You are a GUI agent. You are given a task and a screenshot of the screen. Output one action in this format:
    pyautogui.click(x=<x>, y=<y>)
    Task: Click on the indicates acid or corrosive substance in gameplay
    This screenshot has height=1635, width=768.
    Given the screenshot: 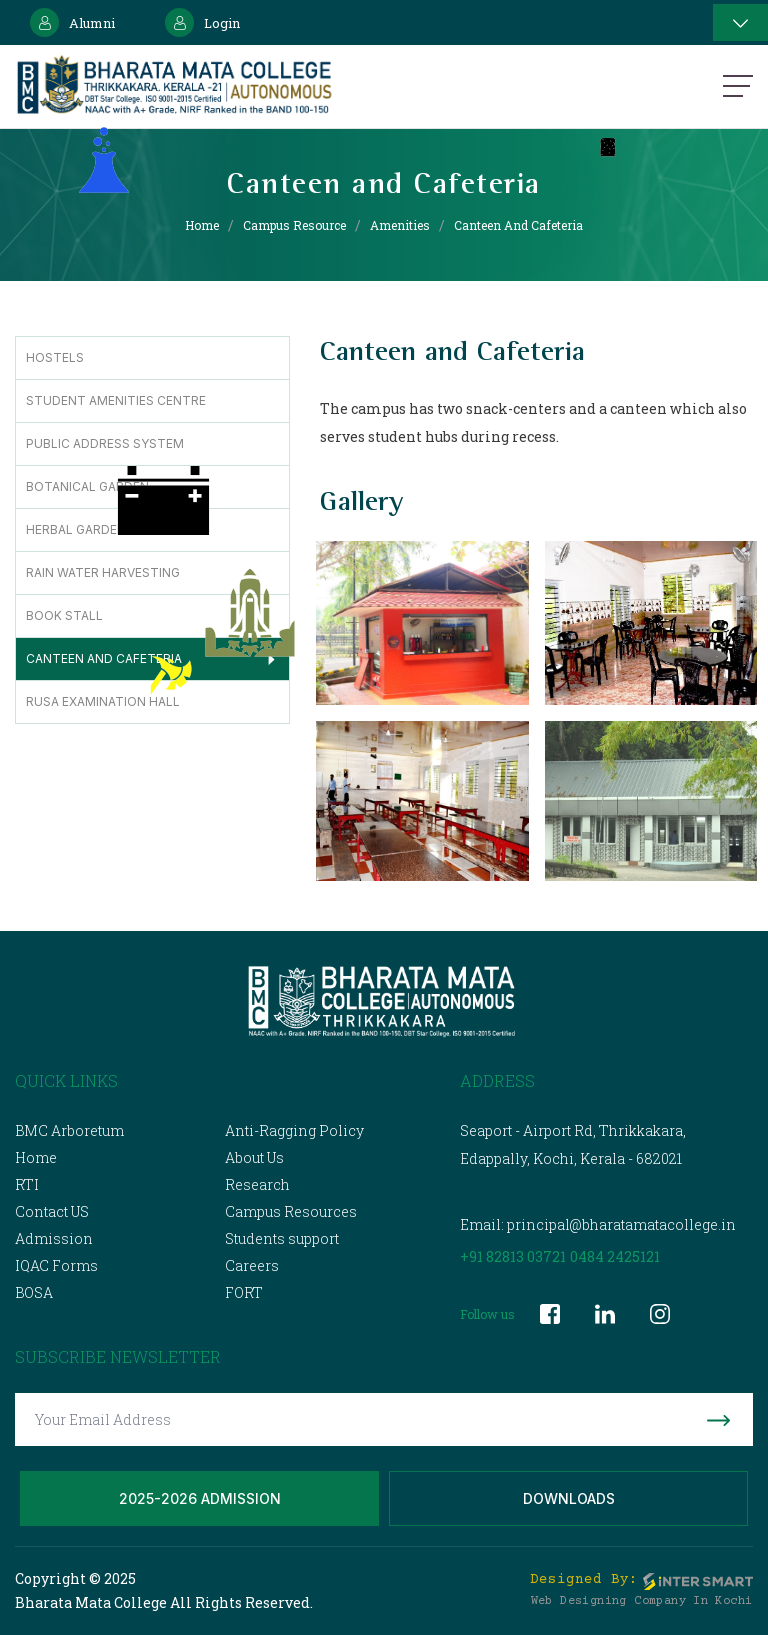 What is the action you would take?
    pyautogui.click(x=104, y=160)
    